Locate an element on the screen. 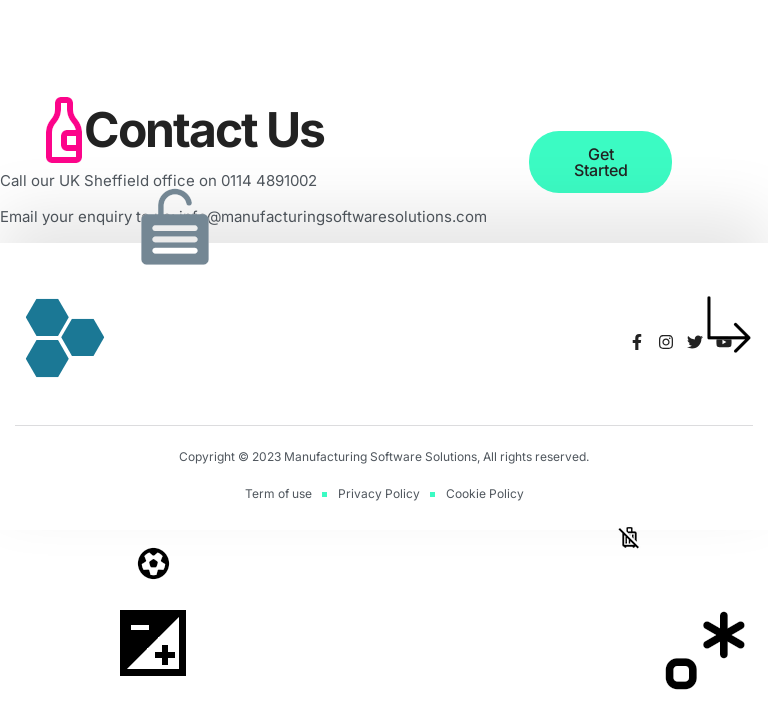  access sports or football content is located at coordinates (153, 563).